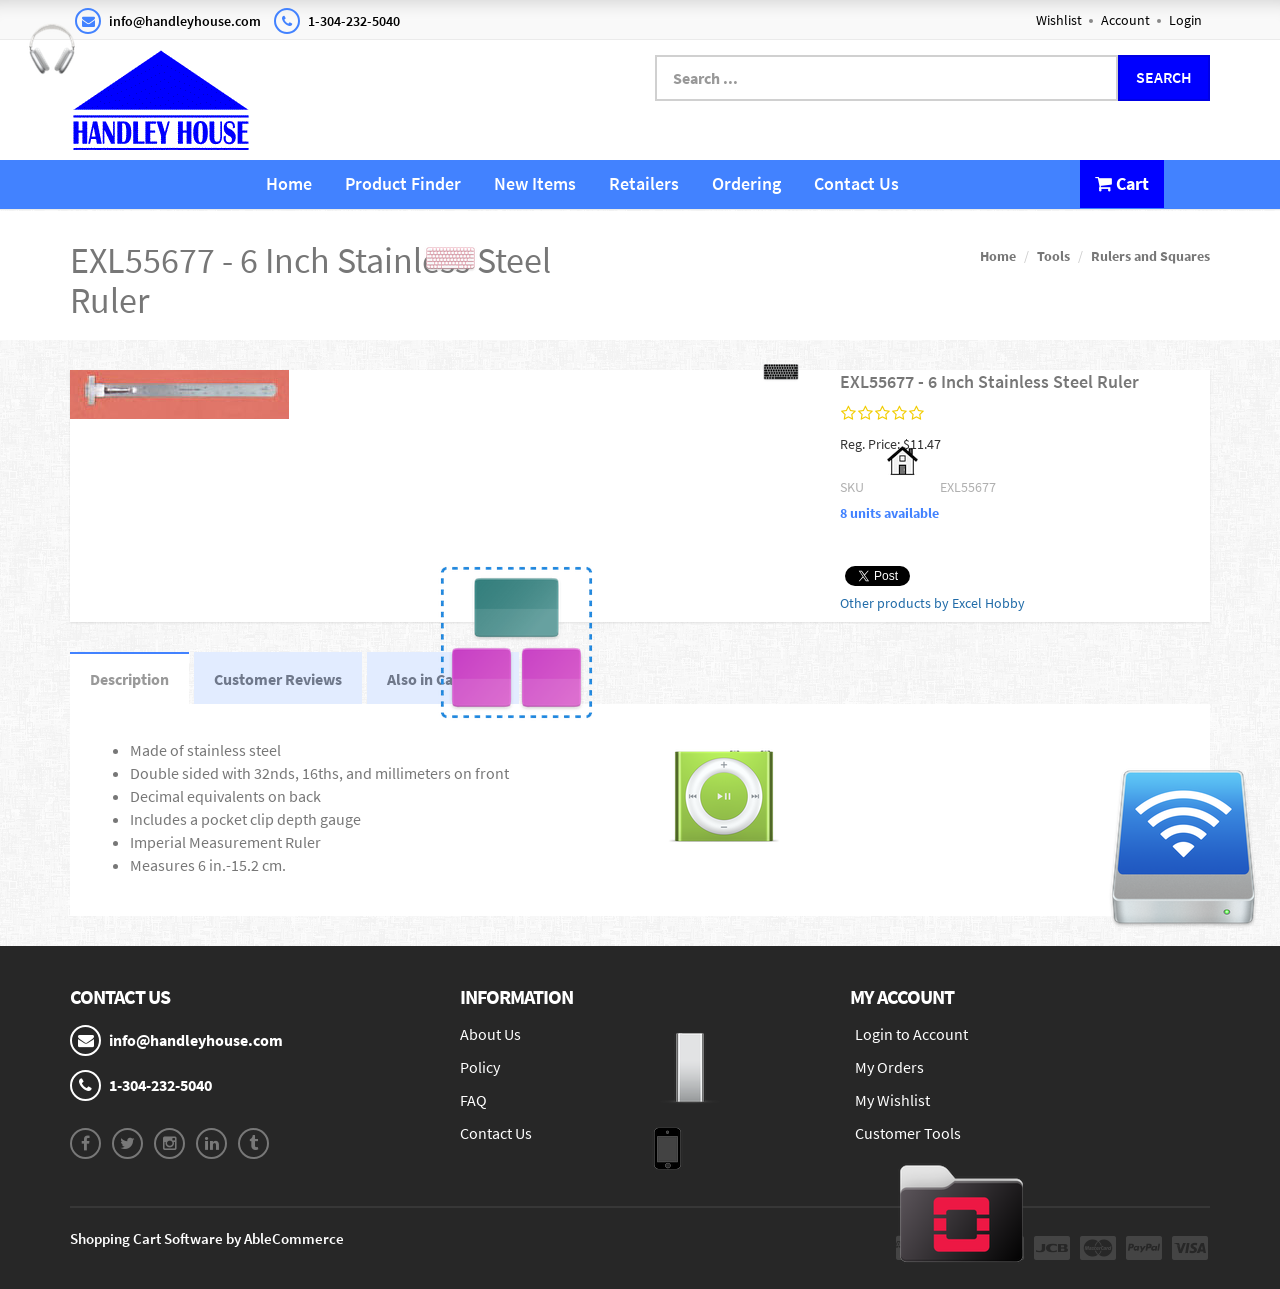 Image resolution: width=1280 pixels, height=1289 pixels. I want to click on iPod nano device connected, so click(690, 1069).